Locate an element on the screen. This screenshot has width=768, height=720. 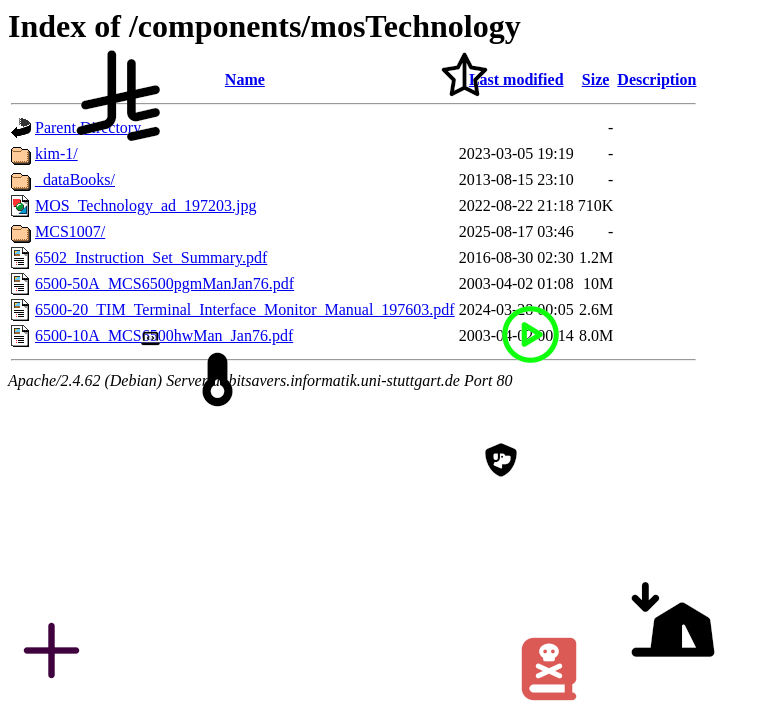
play media or video content is located at coordinates (530, 334).